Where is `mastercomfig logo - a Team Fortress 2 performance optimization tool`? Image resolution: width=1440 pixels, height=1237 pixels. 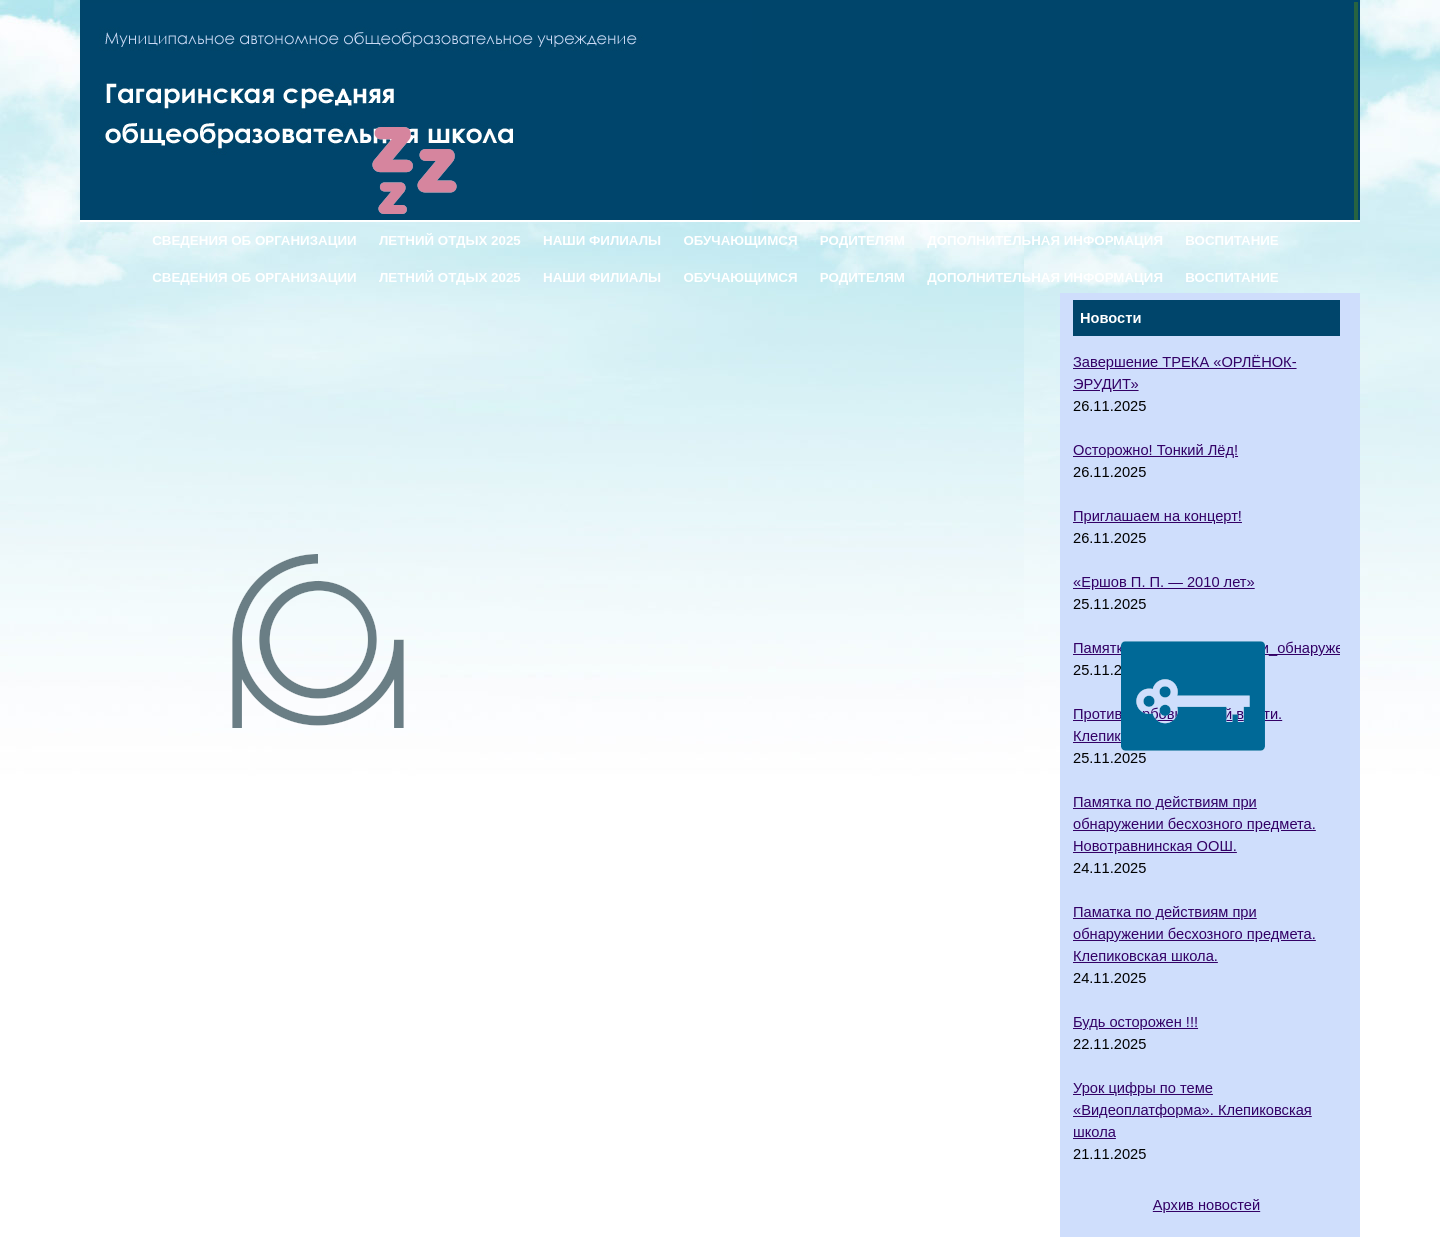
mastercomfig logo - a Team Fortress 2 performance optimization tool is located at coordinates (318, 641).